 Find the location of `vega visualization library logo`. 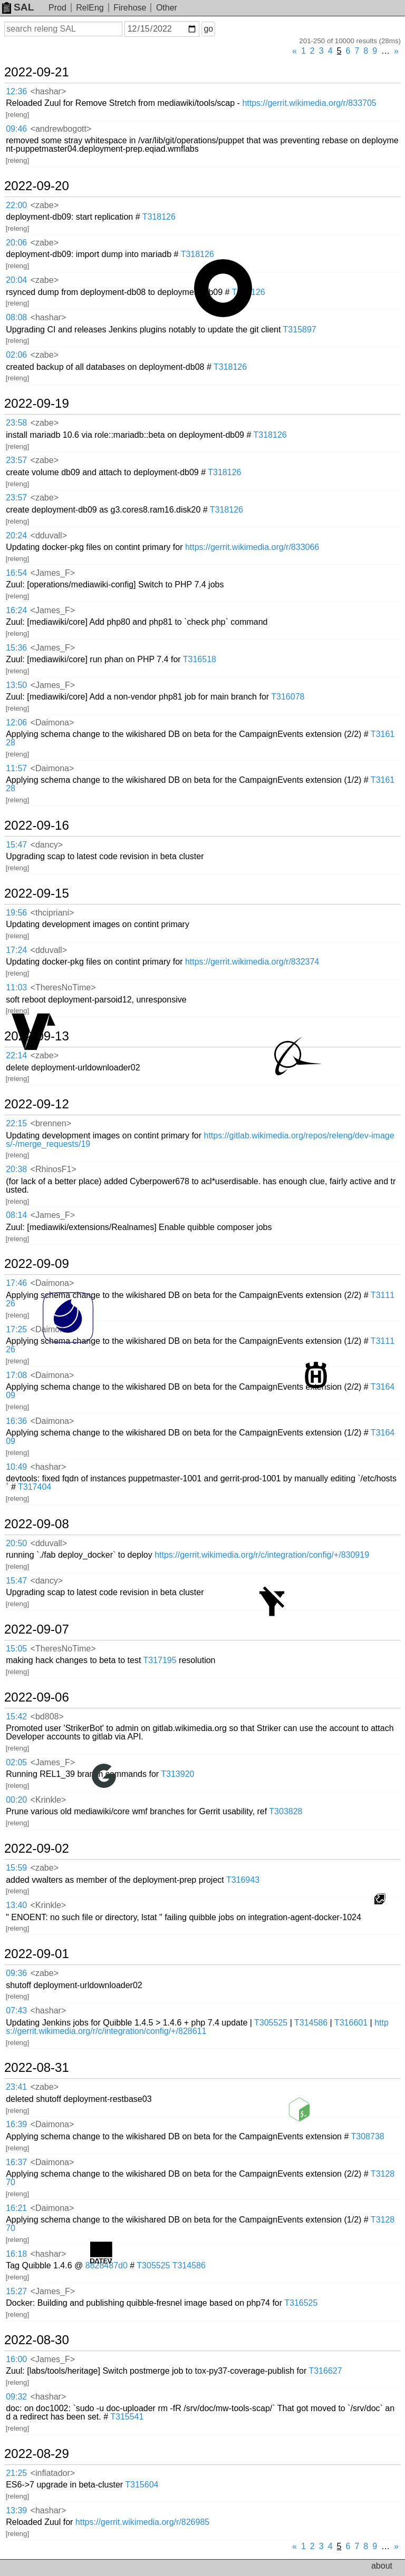

vega visualization library logo is located at coordinates (33, 1031).